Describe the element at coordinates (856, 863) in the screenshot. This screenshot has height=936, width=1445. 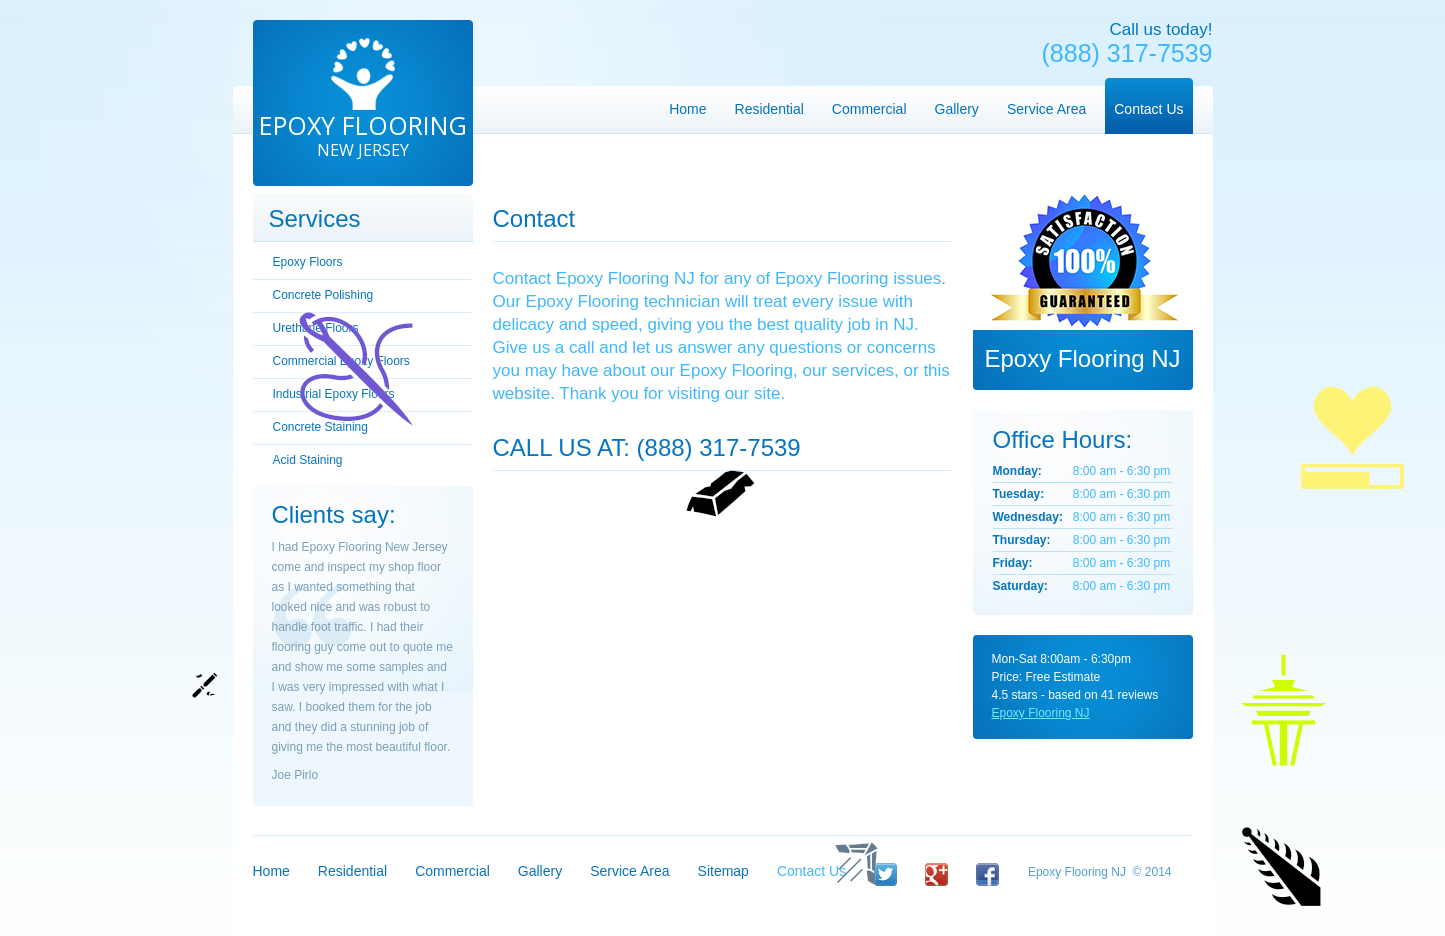
I see `equip armored boomerang weapon` at that location.